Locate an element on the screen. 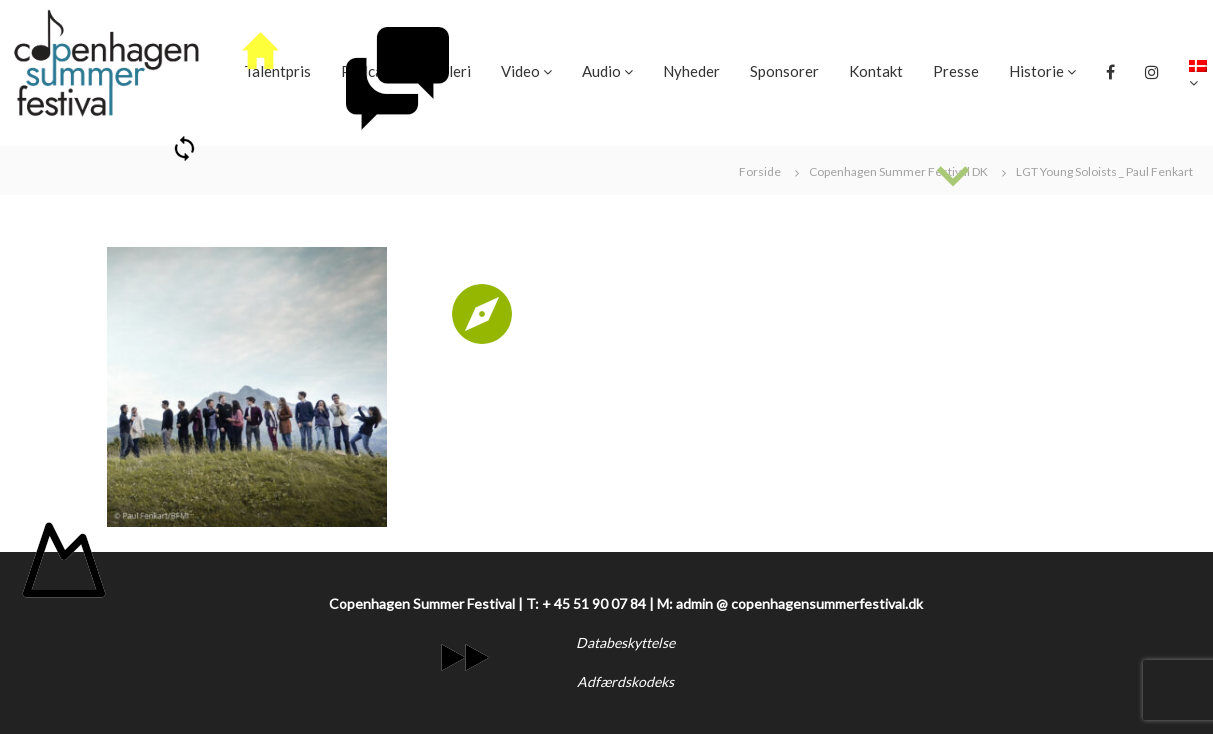 The width and height of the screenshot is (1213, 734). skip to next track or media is located at coordinates (465, 657).